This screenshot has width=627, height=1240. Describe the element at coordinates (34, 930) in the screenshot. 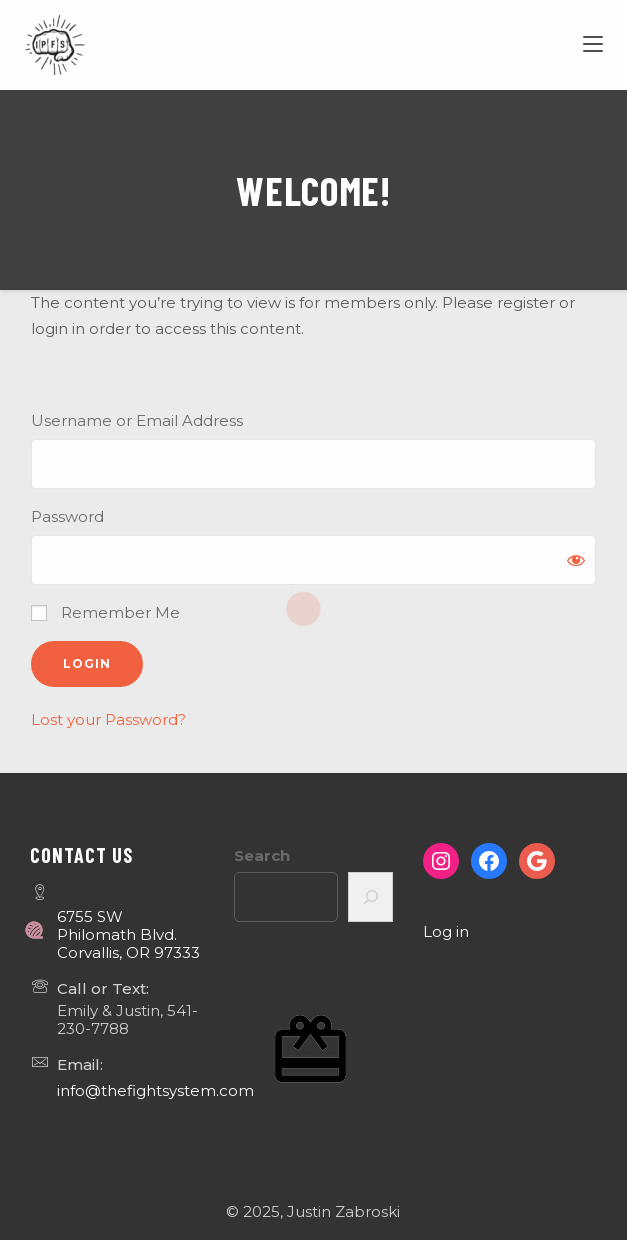

I see `access knitting or crochet patterns` at that location.